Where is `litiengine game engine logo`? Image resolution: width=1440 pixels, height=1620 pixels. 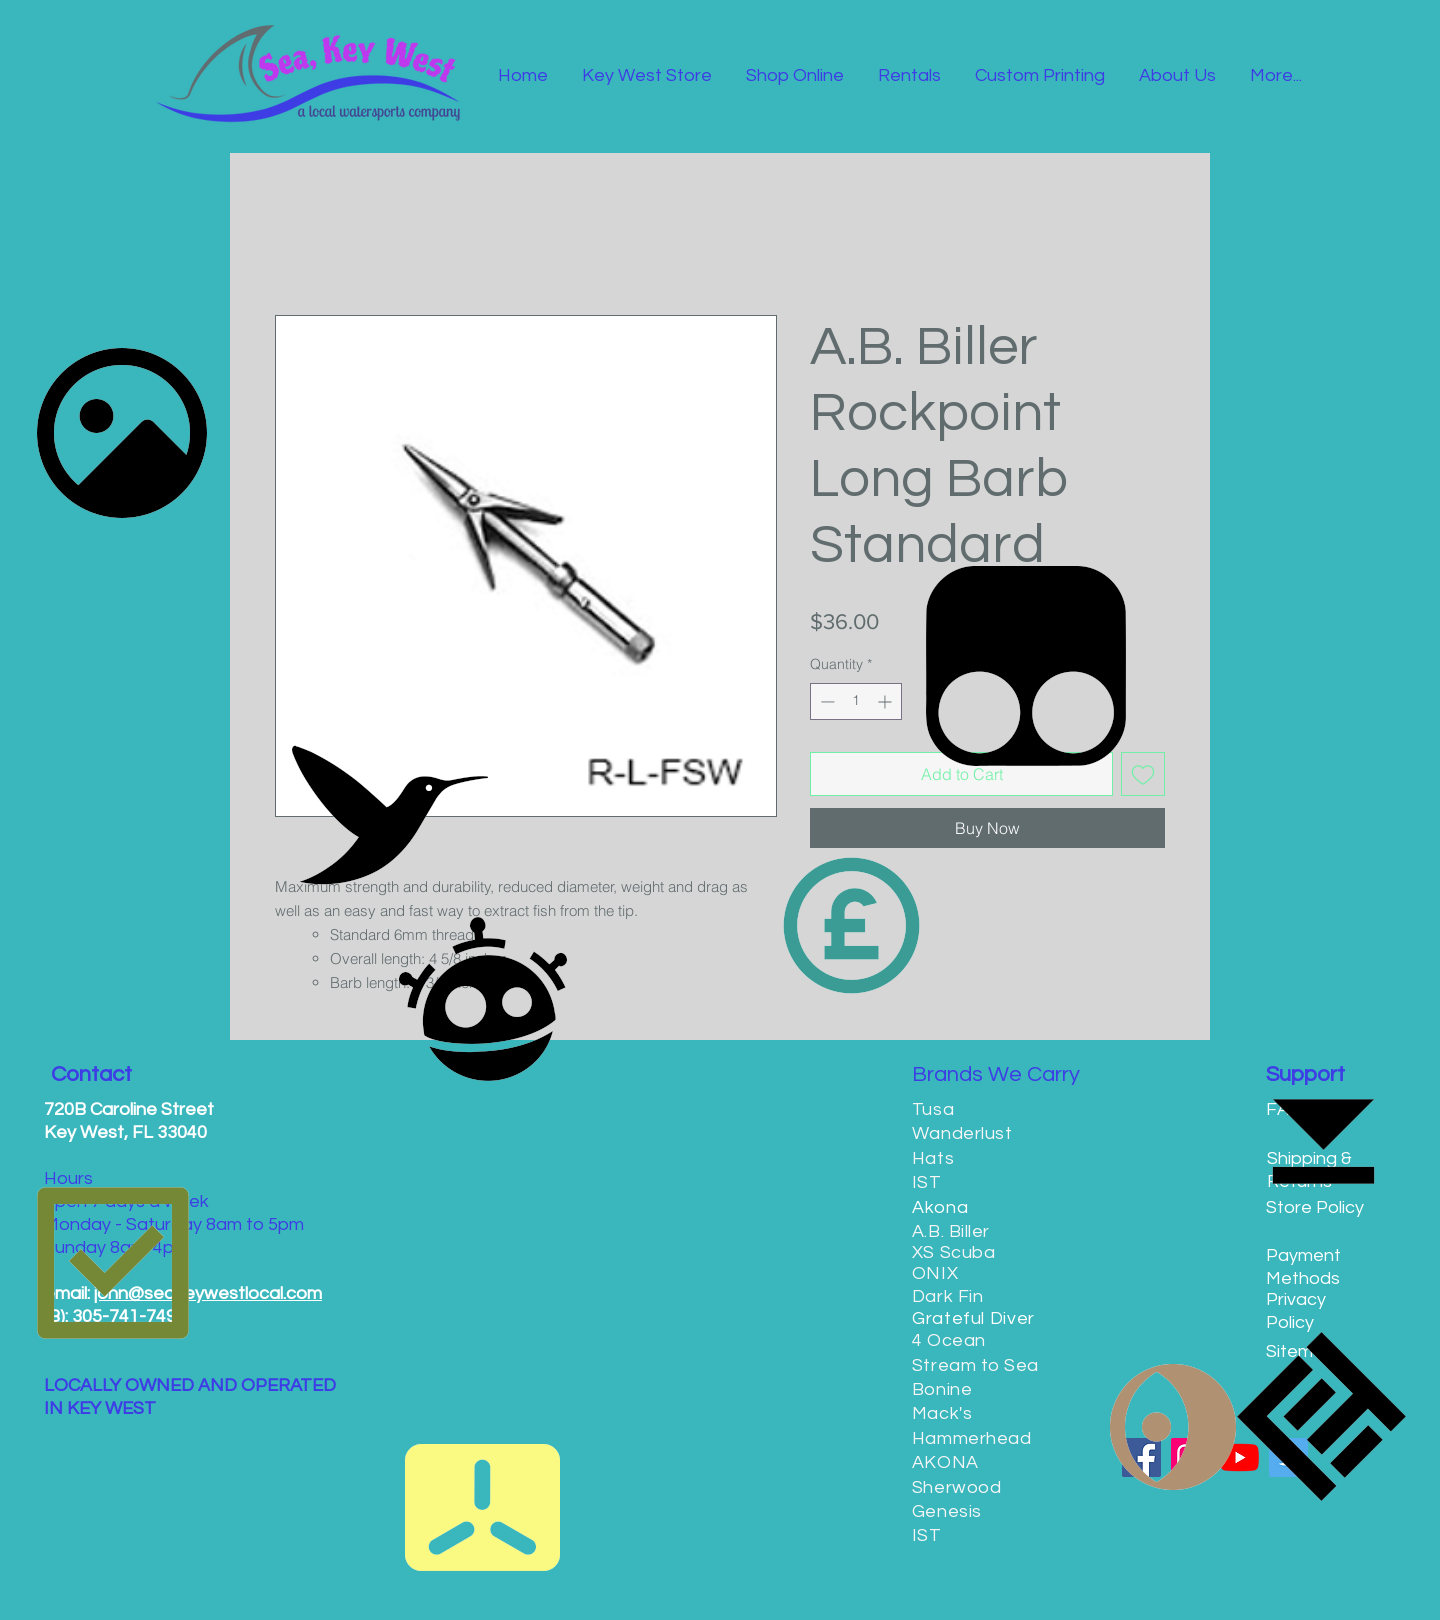
litiengine game engine logo is located at coordinates (1321, 1416).